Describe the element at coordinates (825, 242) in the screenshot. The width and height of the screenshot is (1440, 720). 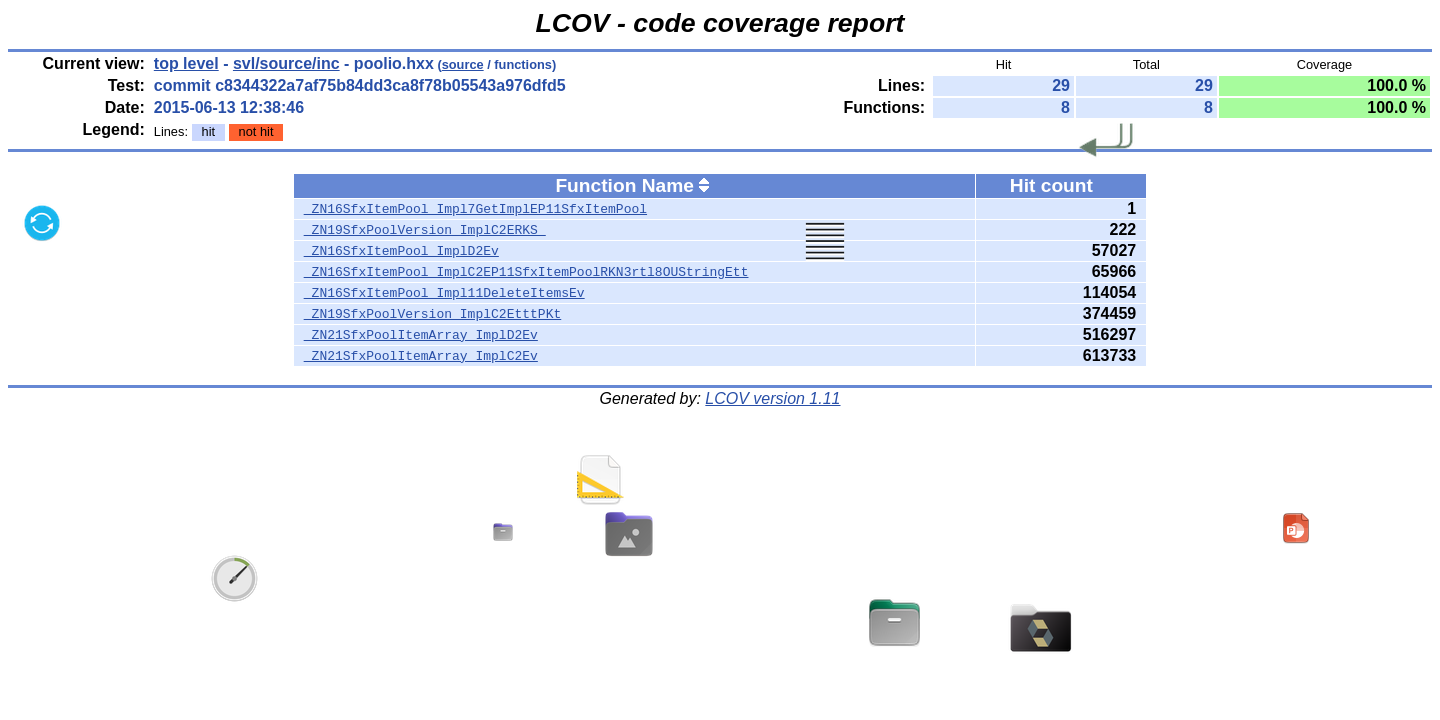
I see `justify text to fill the full width` at that location.